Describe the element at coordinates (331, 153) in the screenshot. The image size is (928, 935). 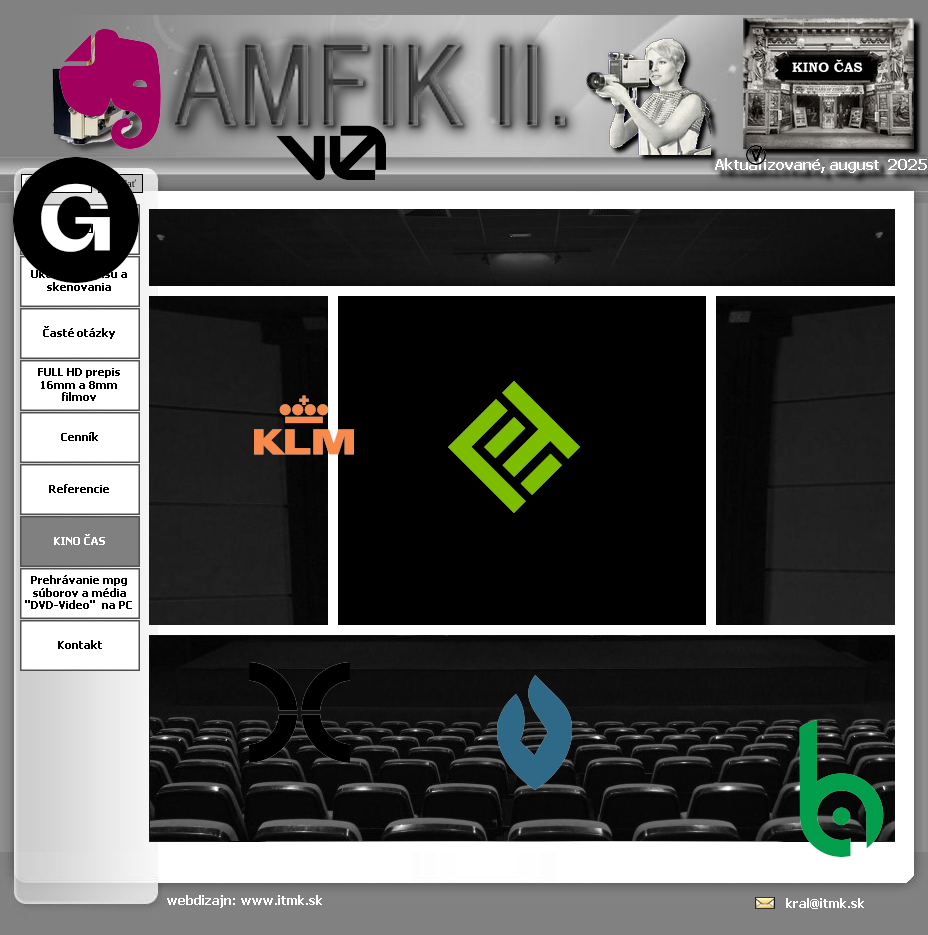
I see `v0 by Vercel logo` at that location.